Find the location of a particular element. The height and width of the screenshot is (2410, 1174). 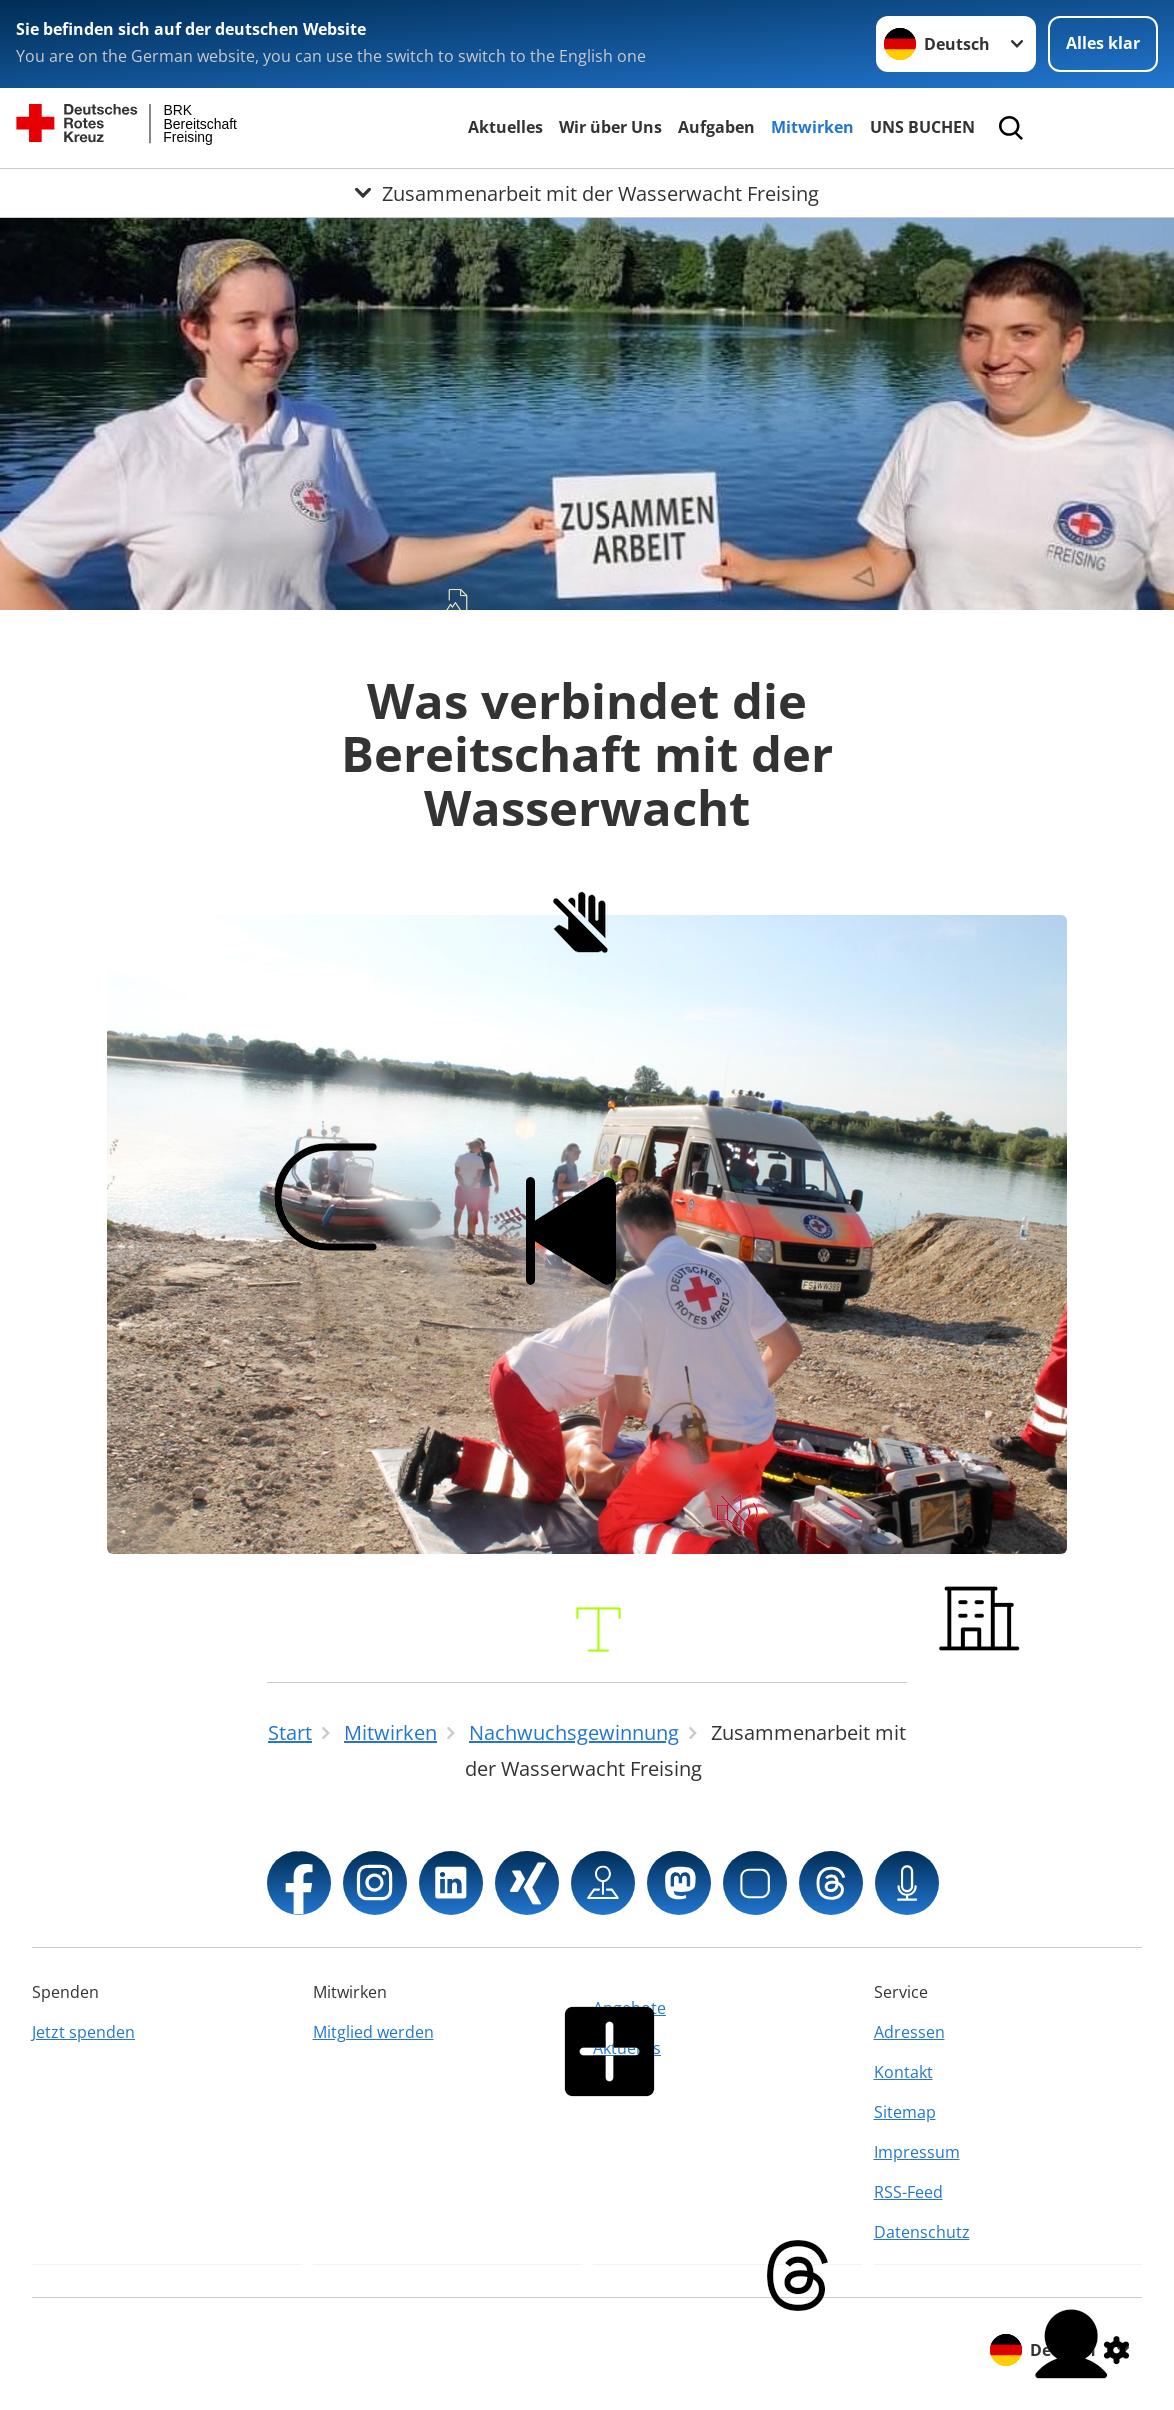

indicates a proper subset relationship in mathematical notation is located at coordinates (328, 1197).